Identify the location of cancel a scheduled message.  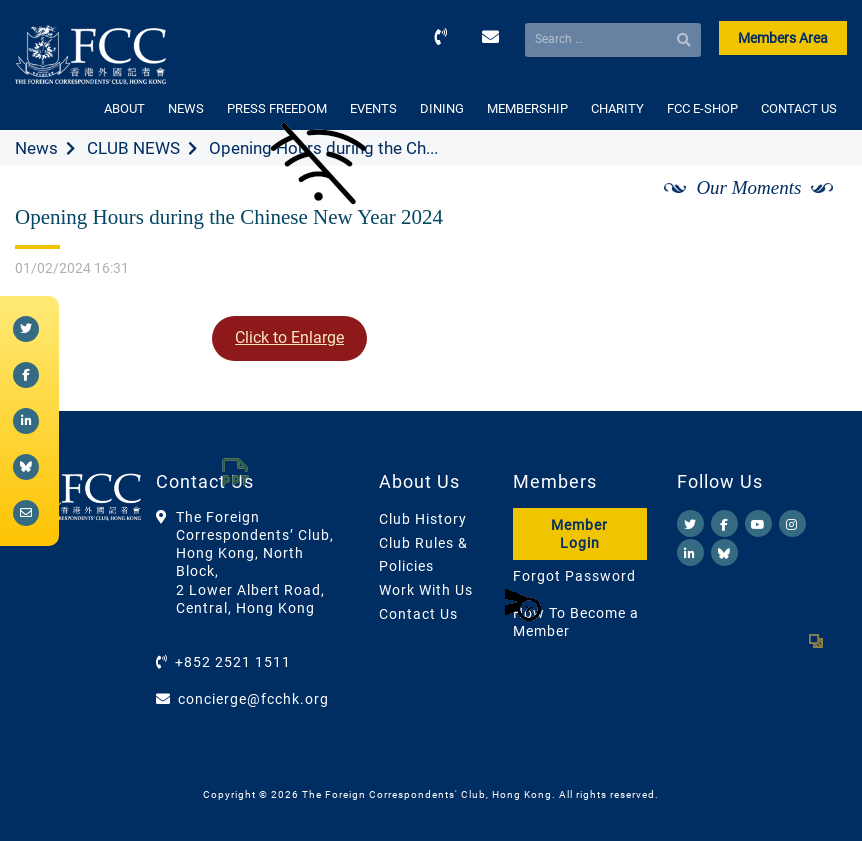
(522, 602).